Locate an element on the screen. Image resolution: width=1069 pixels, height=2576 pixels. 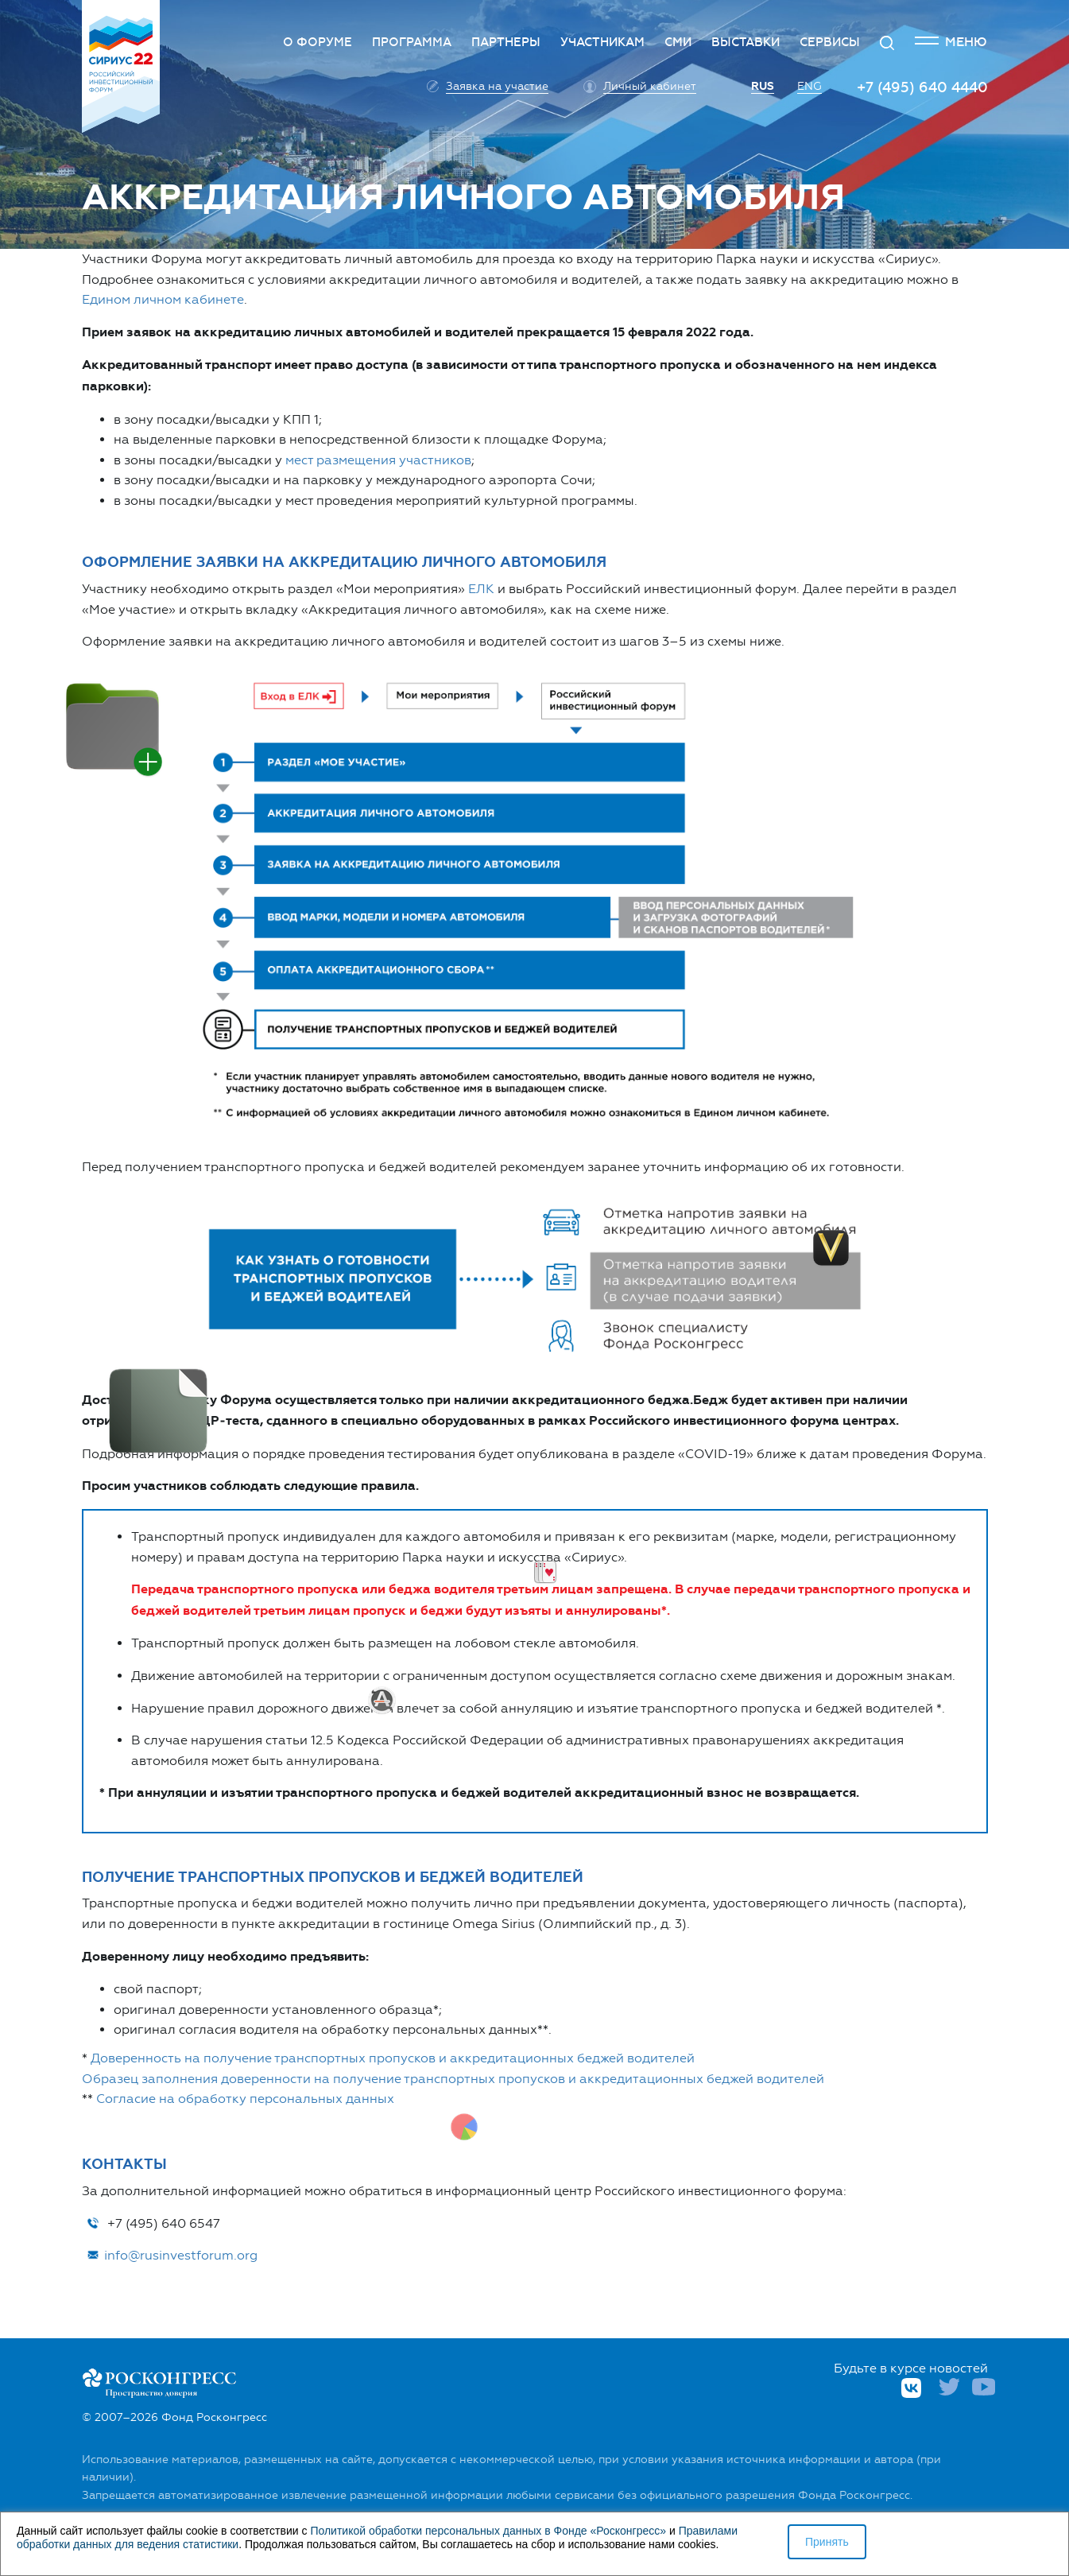
open solitaire card game is located at coordinates (545, 1572).